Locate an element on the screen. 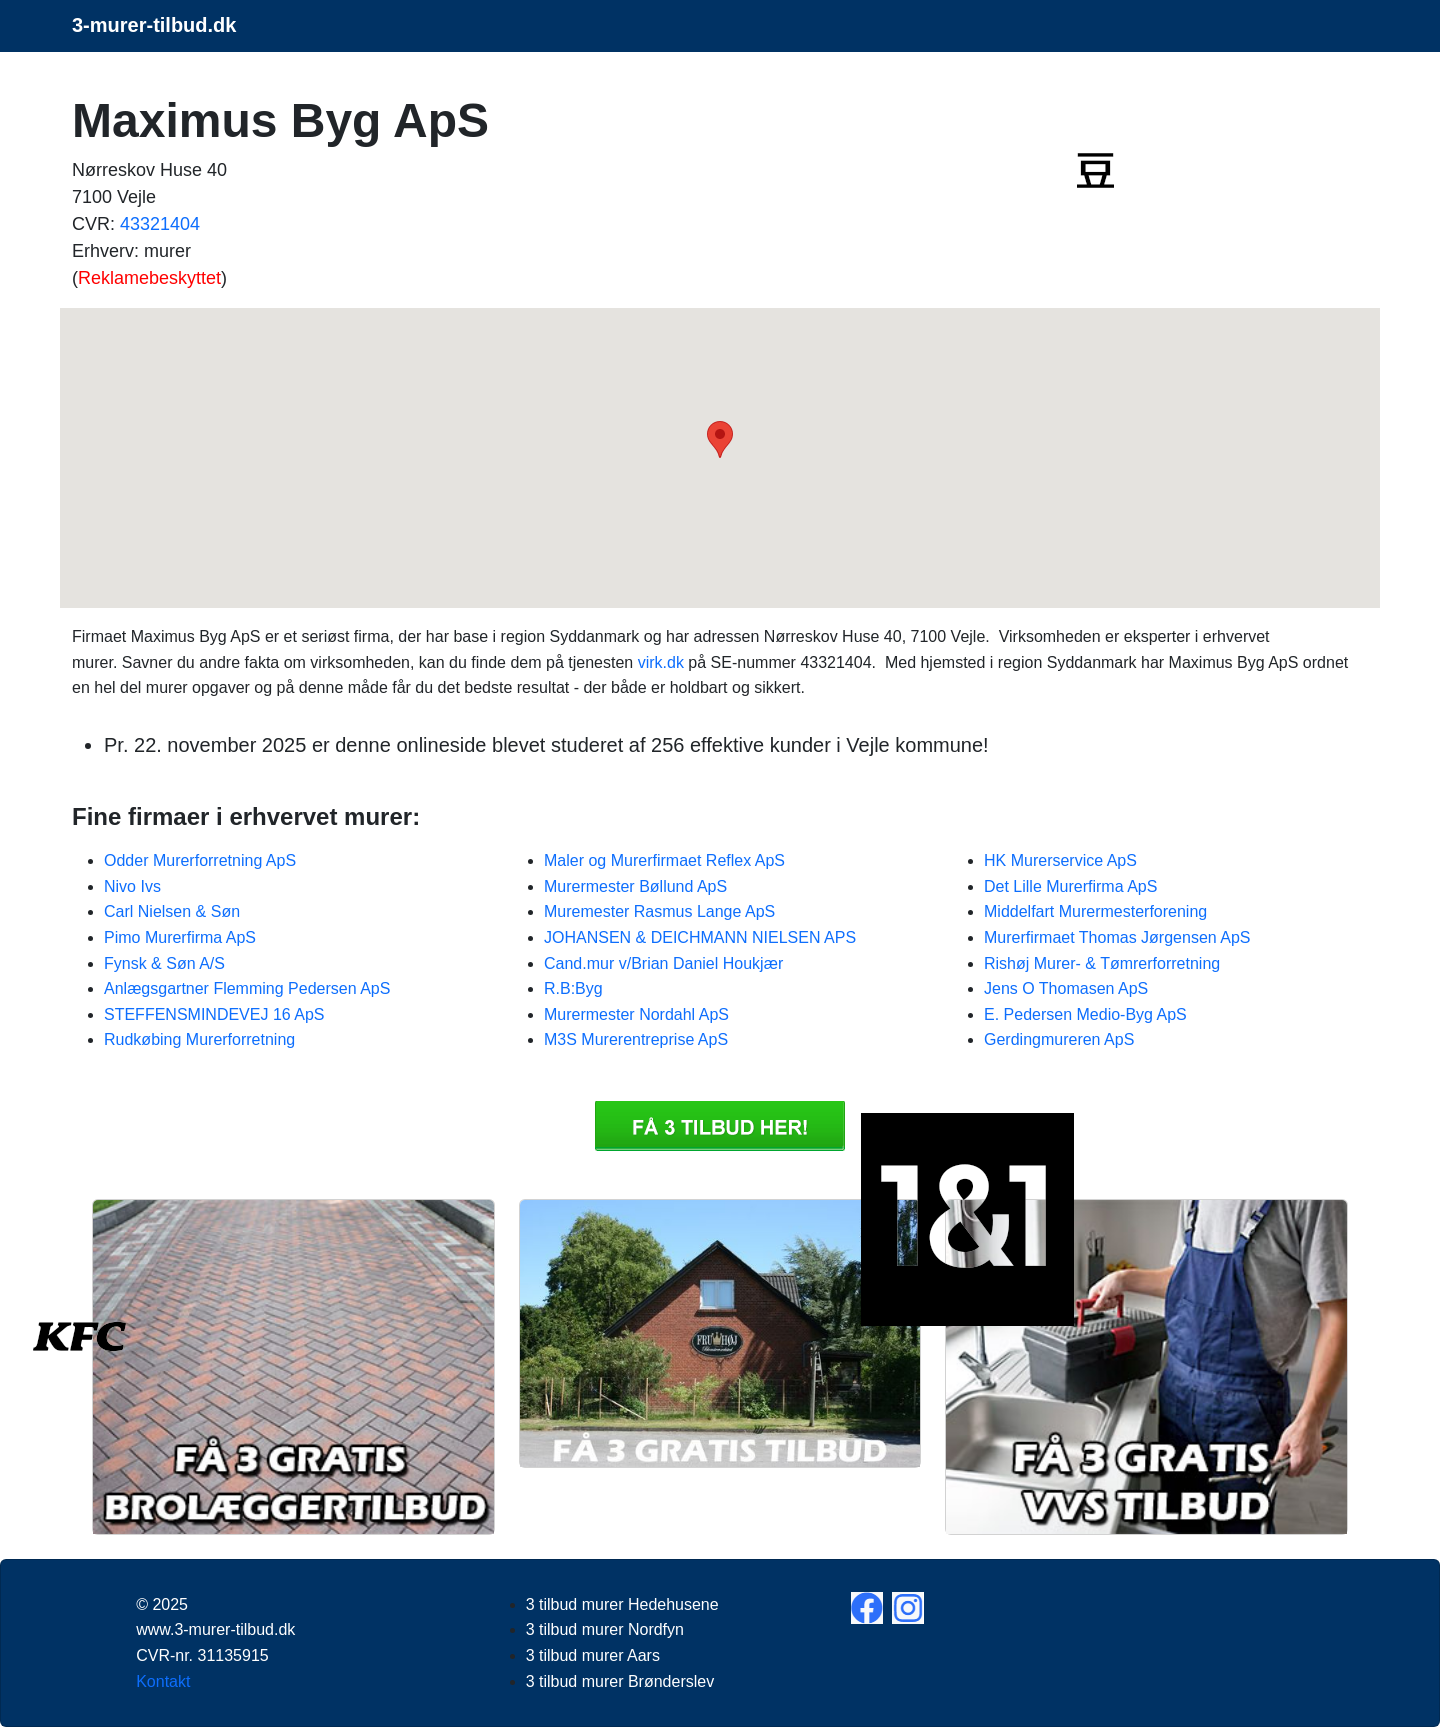 The height and width of the screenshot is (1727, 1440). open the Douban app is located at coordinates (1095, 170).